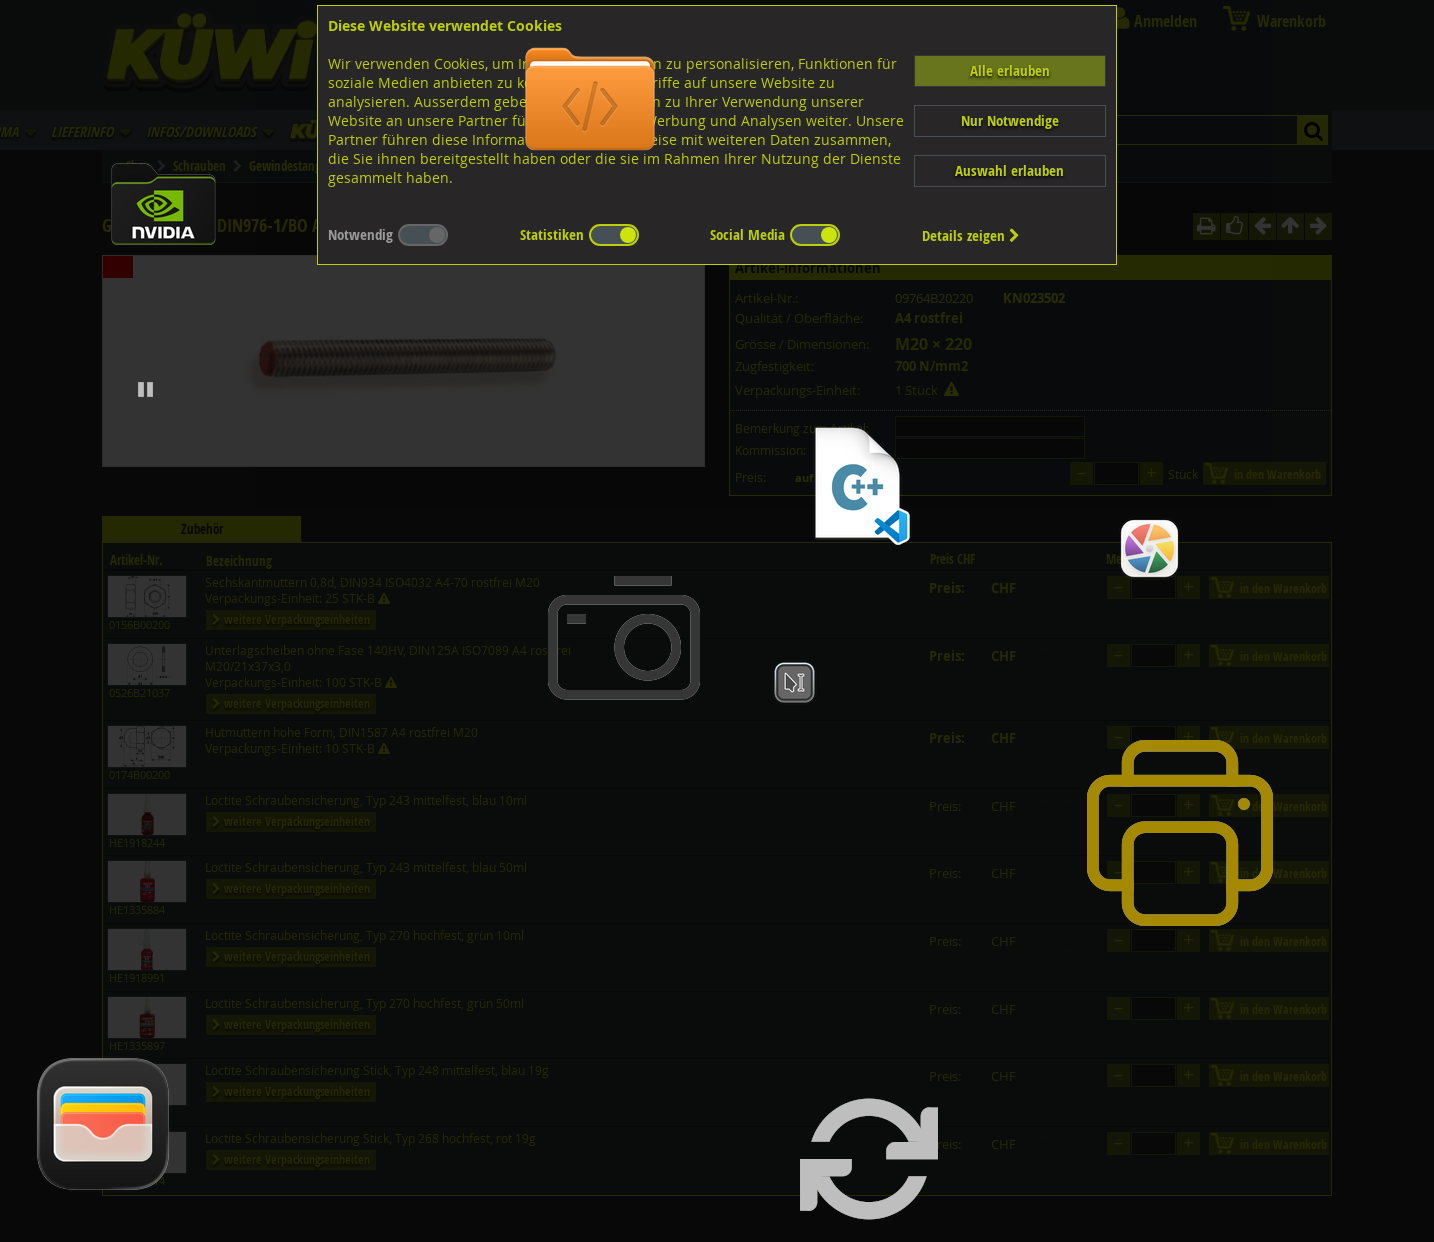 The image size is (1434, 1242). I want to click on access printer settings, so click(1180, 833).